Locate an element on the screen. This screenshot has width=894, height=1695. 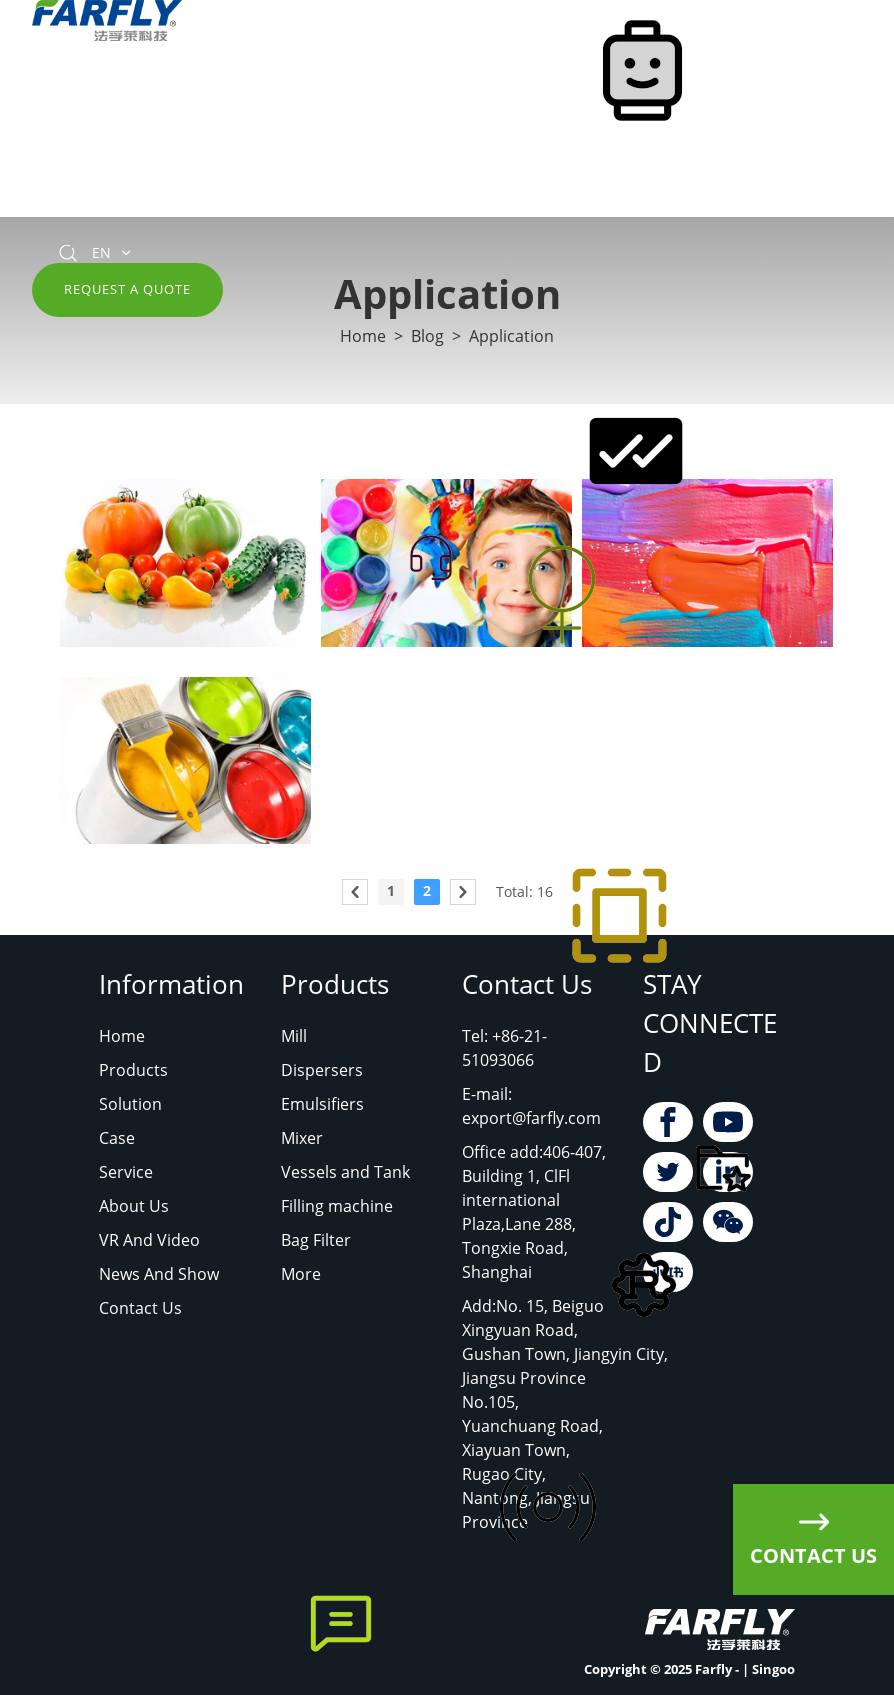
select all items in the current view is located at coordinates (619, 915).